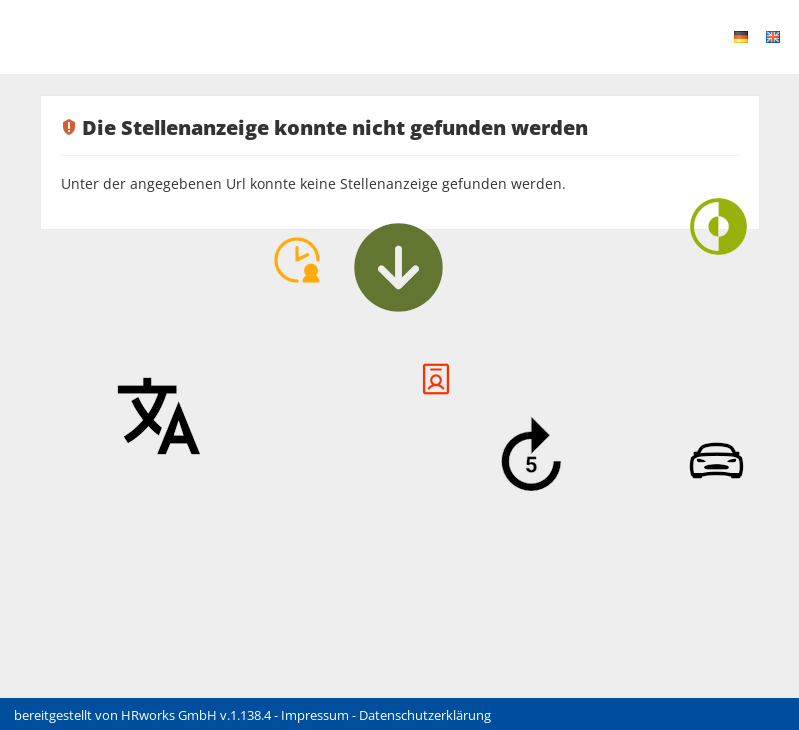 This screenshot has width=799, height=730. What do you see at coordinates (718, 226) in the screenshot?
I see `toggle invert colors mode` at bounding box center [718, 226].